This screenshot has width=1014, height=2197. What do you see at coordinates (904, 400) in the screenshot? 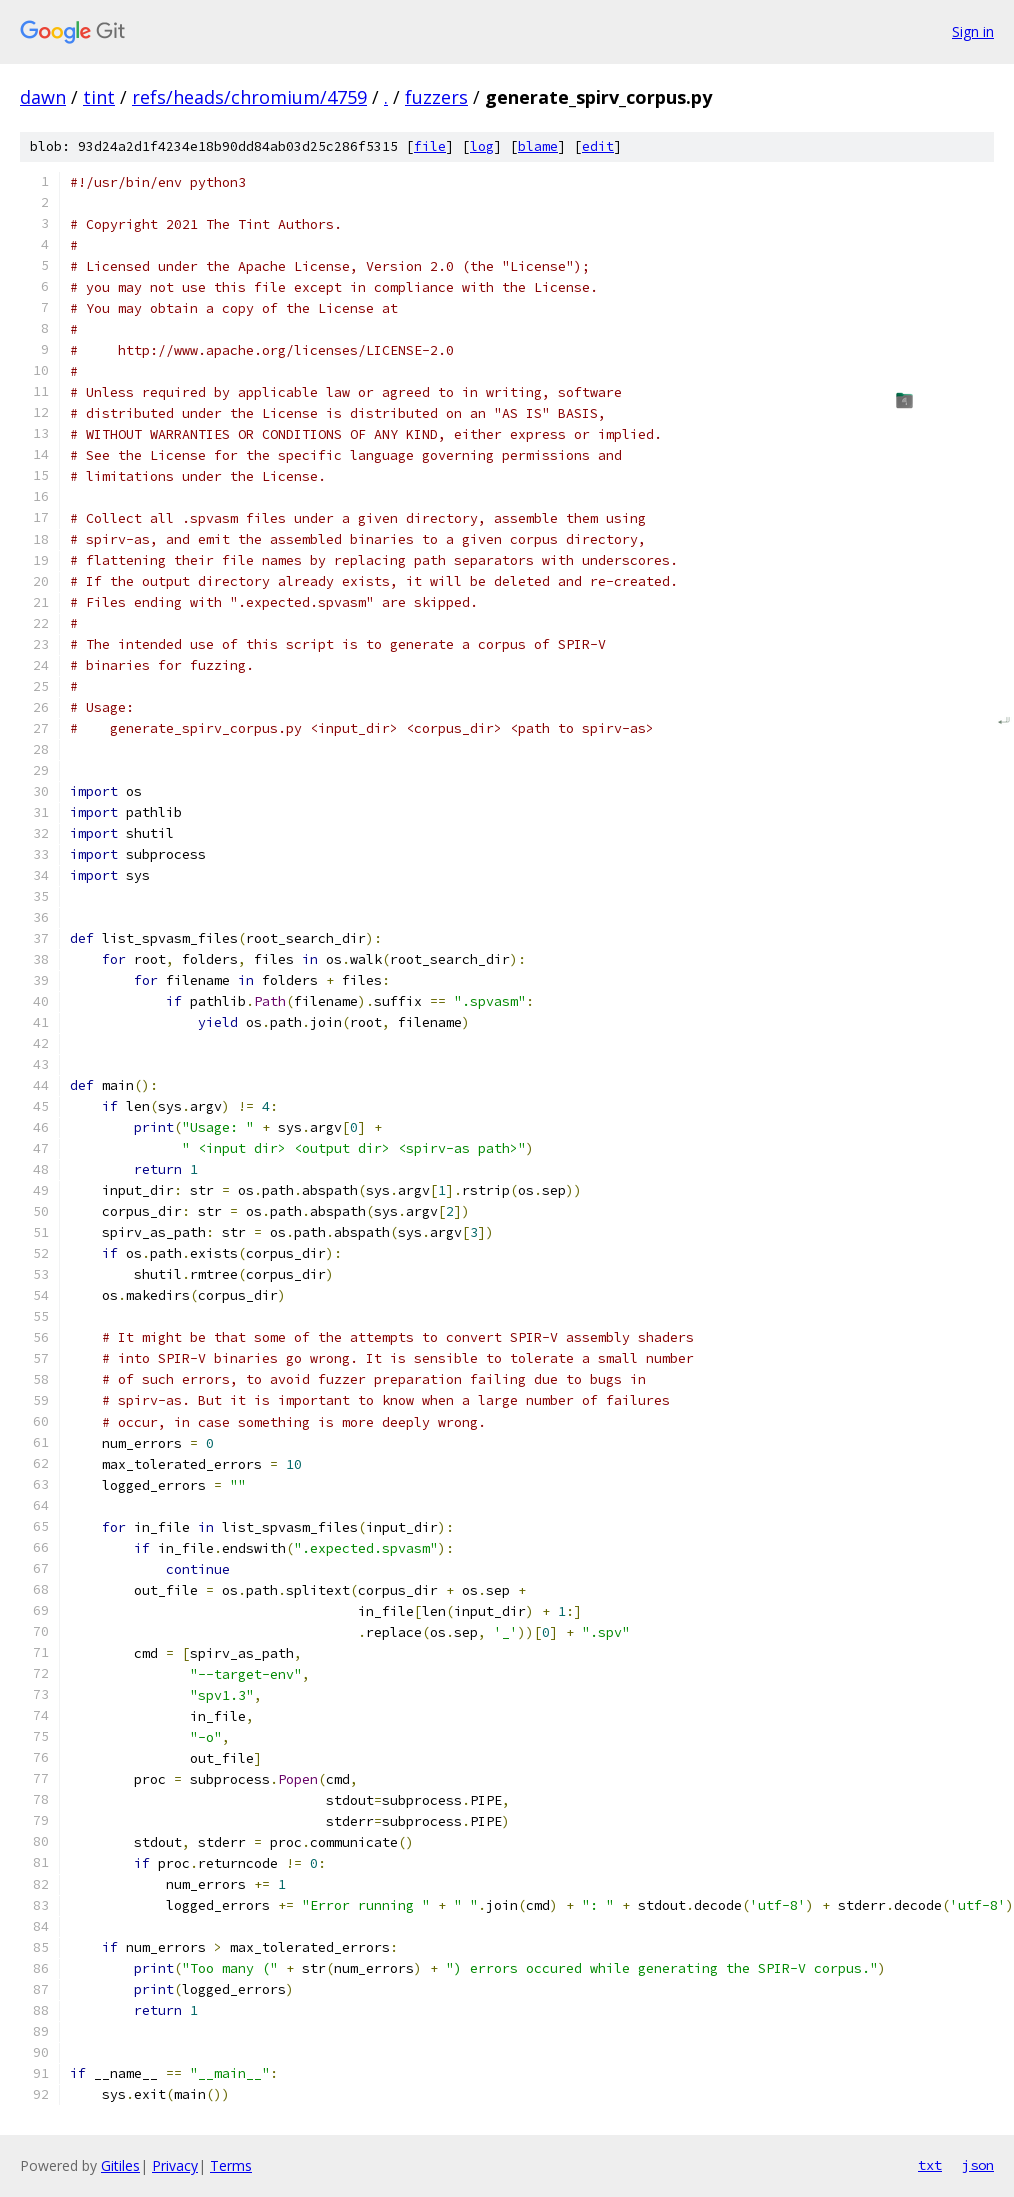
I see `open insync cloud sync folder` at bounding box center [904, 400].